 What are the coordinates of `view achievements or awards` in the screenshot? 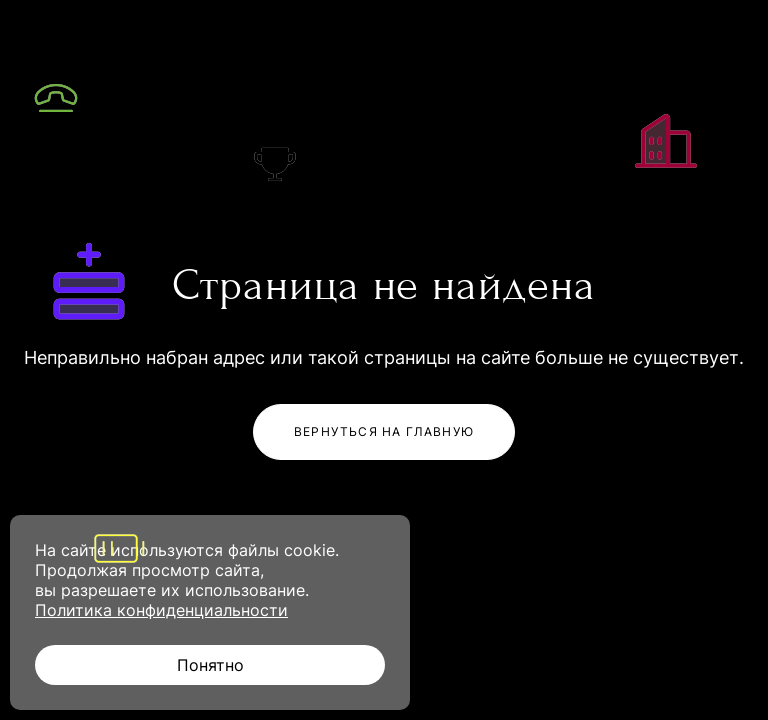 It's located at (275, 163).